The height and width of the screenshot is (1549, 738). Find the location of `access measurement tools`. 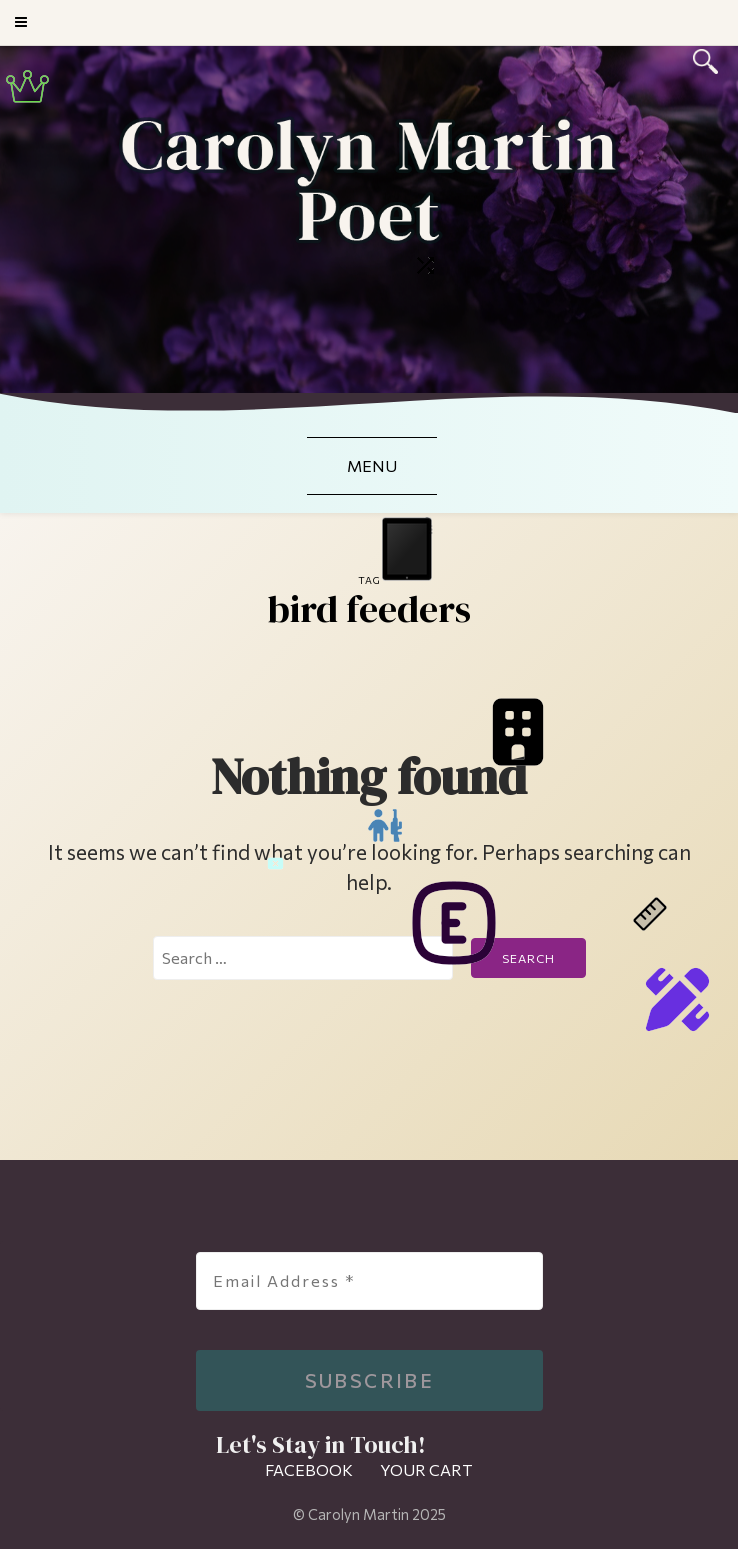

access measurement tools is located at coordinates (650, 914).